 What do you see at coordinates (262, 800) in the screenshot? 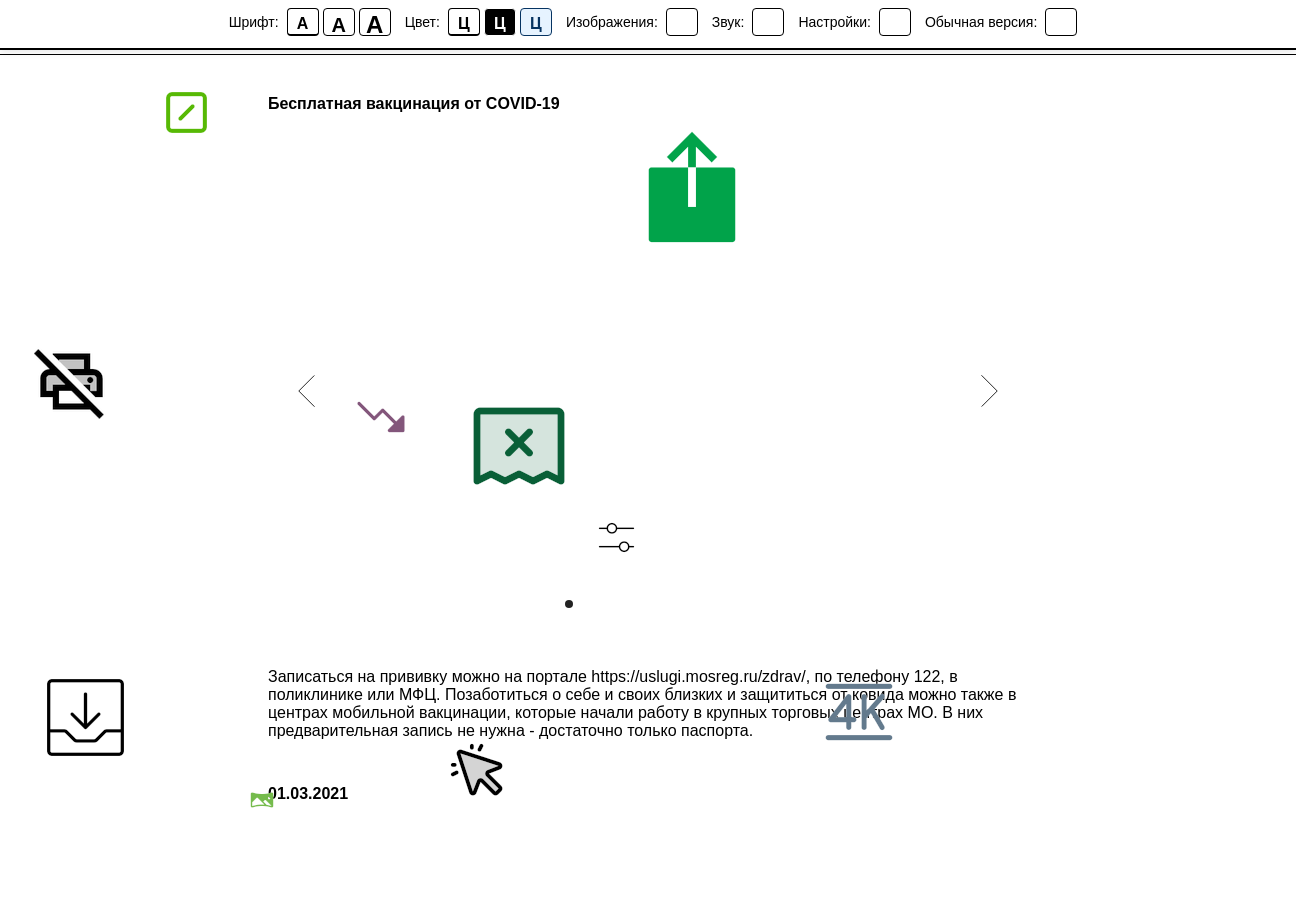
I see `view panorama or wide-angle photos` at bounding box center [262, 800].